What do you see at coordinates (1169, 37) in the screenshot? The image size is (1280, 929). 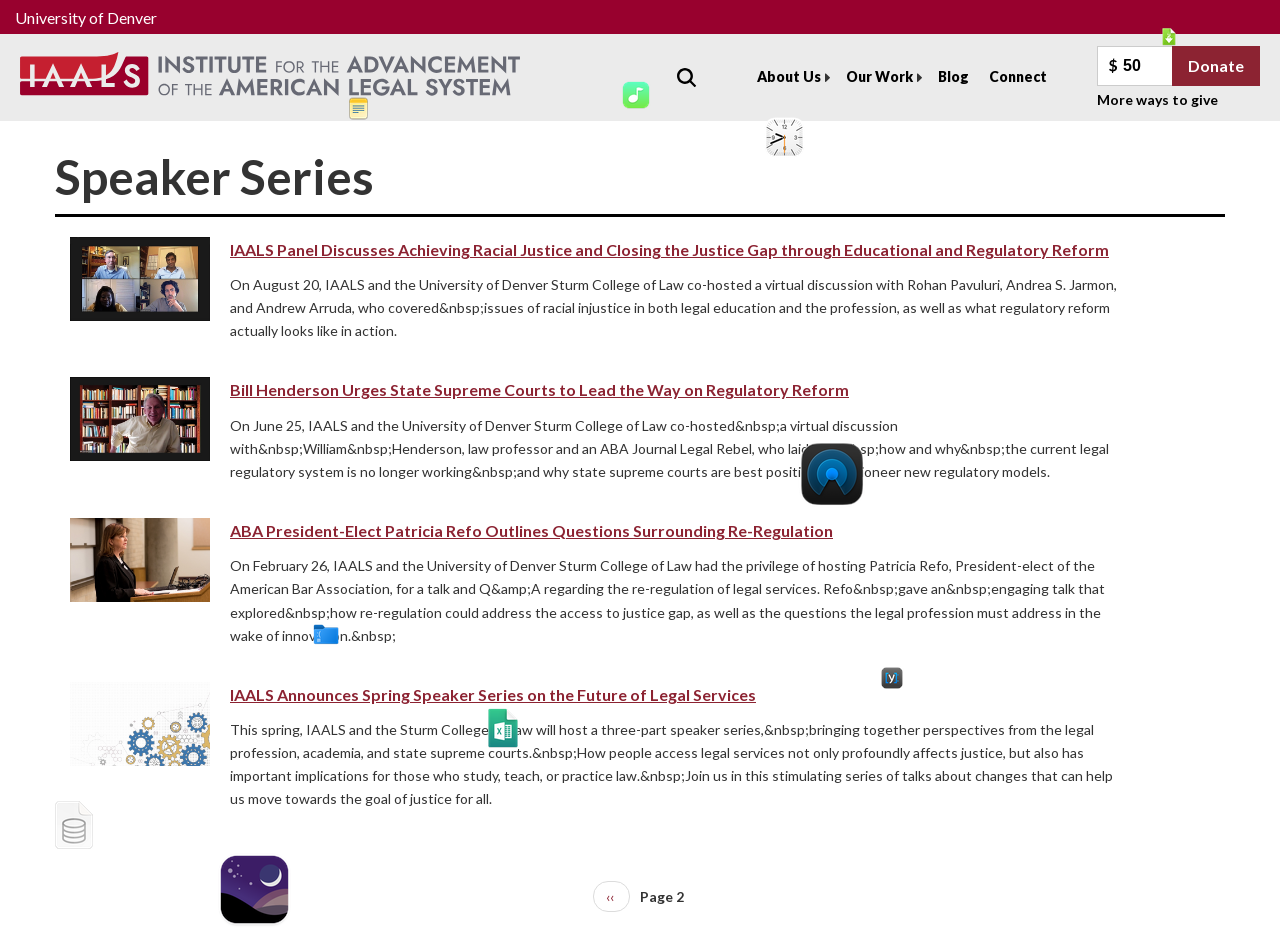 I see `file download in progress` at bounding box center [1169, 37].